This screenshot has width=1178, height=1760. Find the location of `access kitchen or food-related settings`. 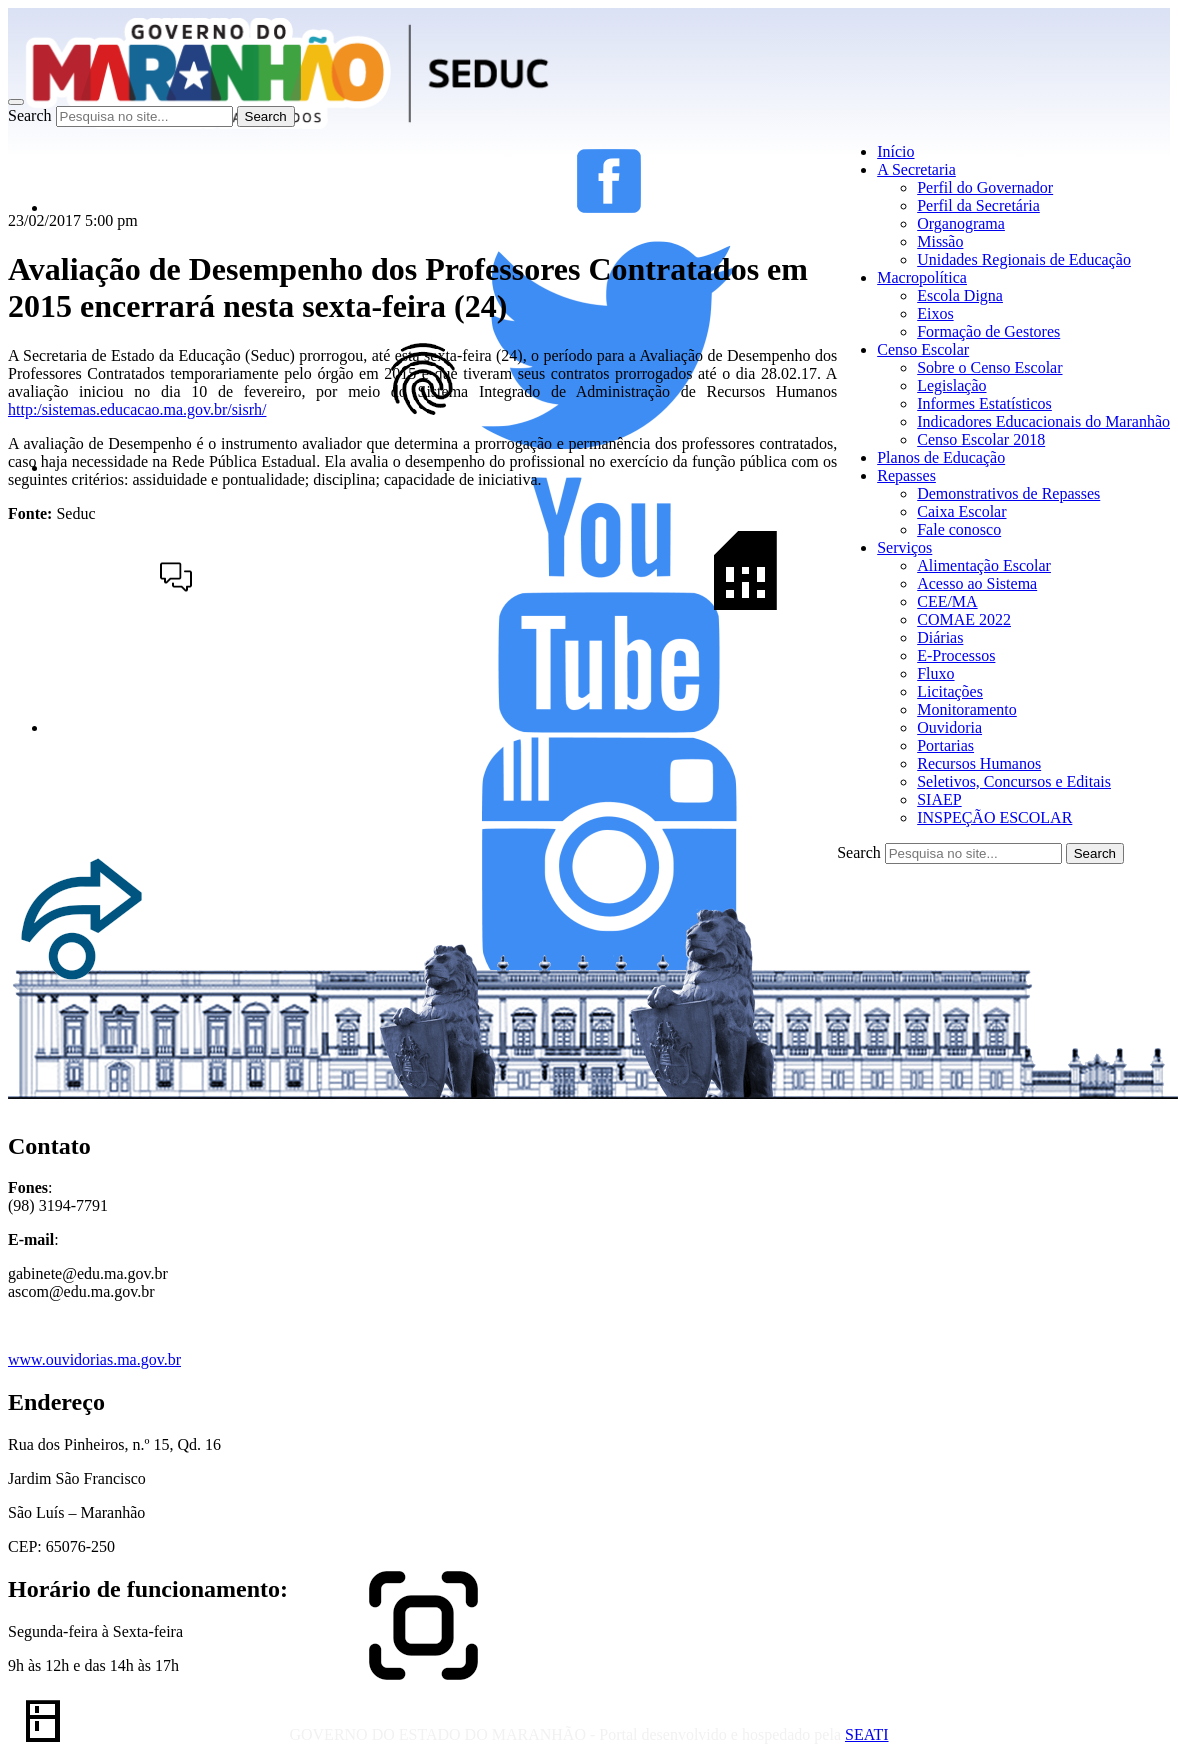

access kitchen or food-related settings is located at coordinates (43, 1721).